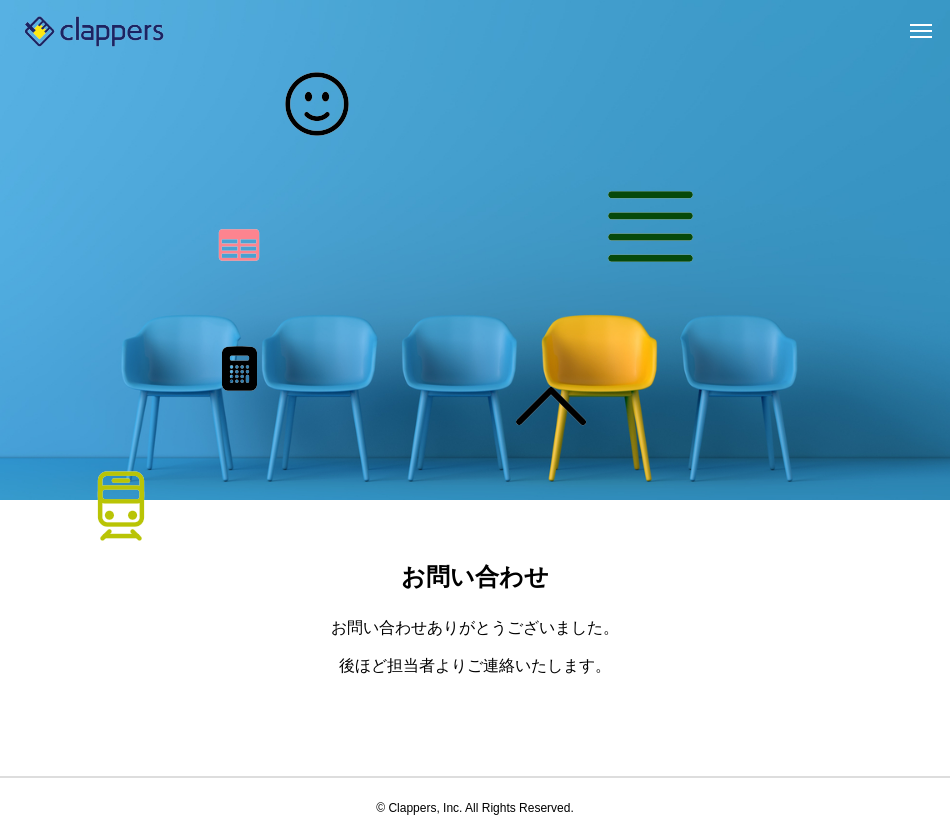 The image size is (950, 838). What do you see at coordinates (121, 506) in the screenshot?
I see `view subway or metro transit options` at bounding box center [121, 506].